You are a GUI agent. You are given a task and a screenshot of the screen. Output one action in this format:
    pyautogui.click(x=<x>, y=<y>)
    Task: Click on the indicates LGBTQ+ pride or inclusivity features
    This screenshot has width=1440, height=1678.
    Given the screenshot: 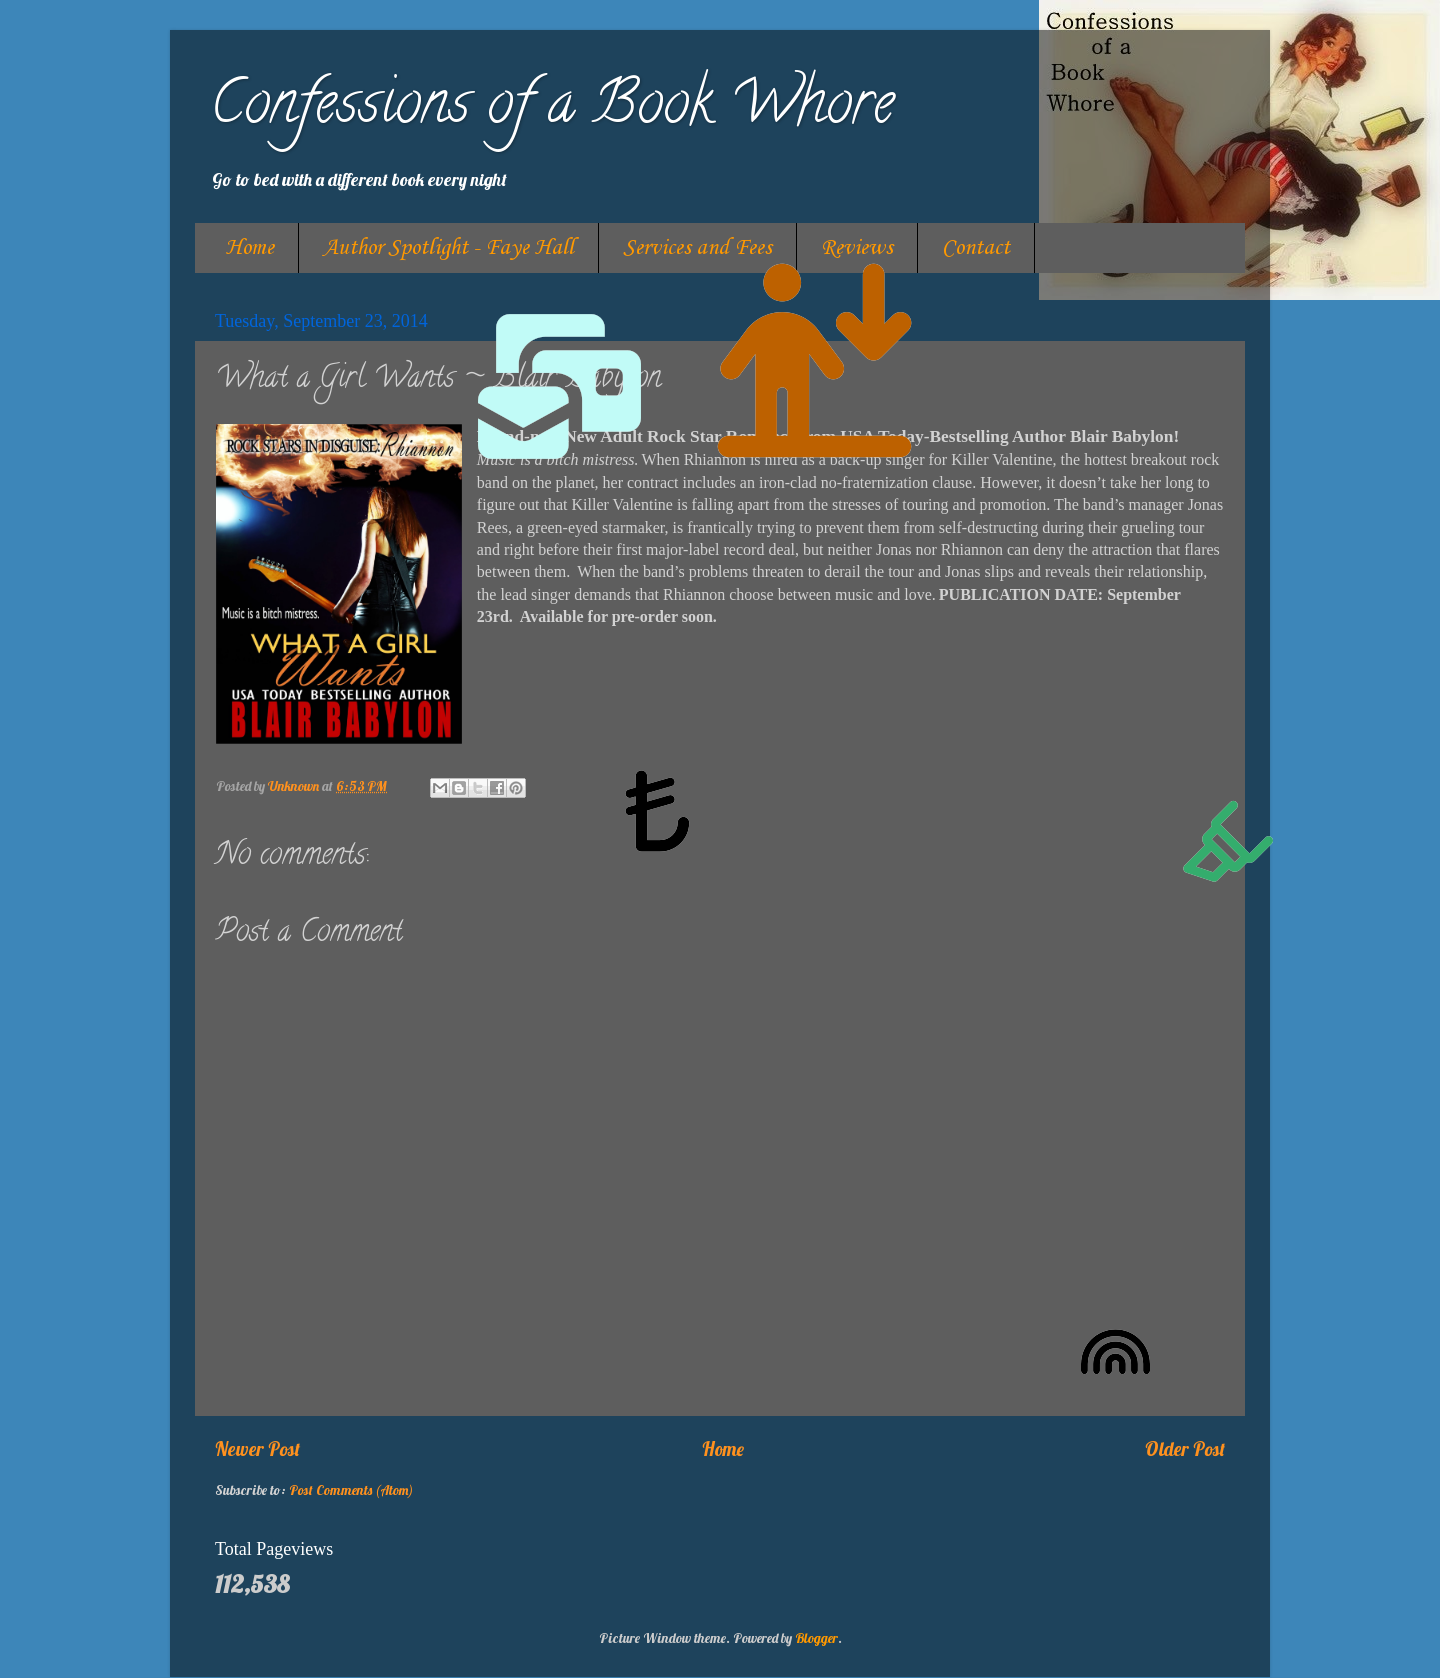 What is the action you would take?
    pyautogui.click(x=1115, y=1353)
    